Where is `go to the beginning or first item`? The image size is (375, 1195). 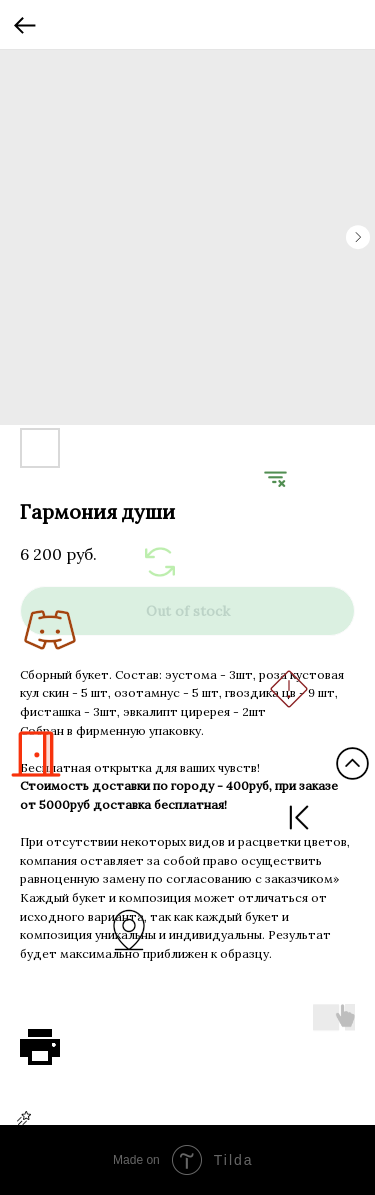 go to the beginning or first item is located at coordinates (298, 817).